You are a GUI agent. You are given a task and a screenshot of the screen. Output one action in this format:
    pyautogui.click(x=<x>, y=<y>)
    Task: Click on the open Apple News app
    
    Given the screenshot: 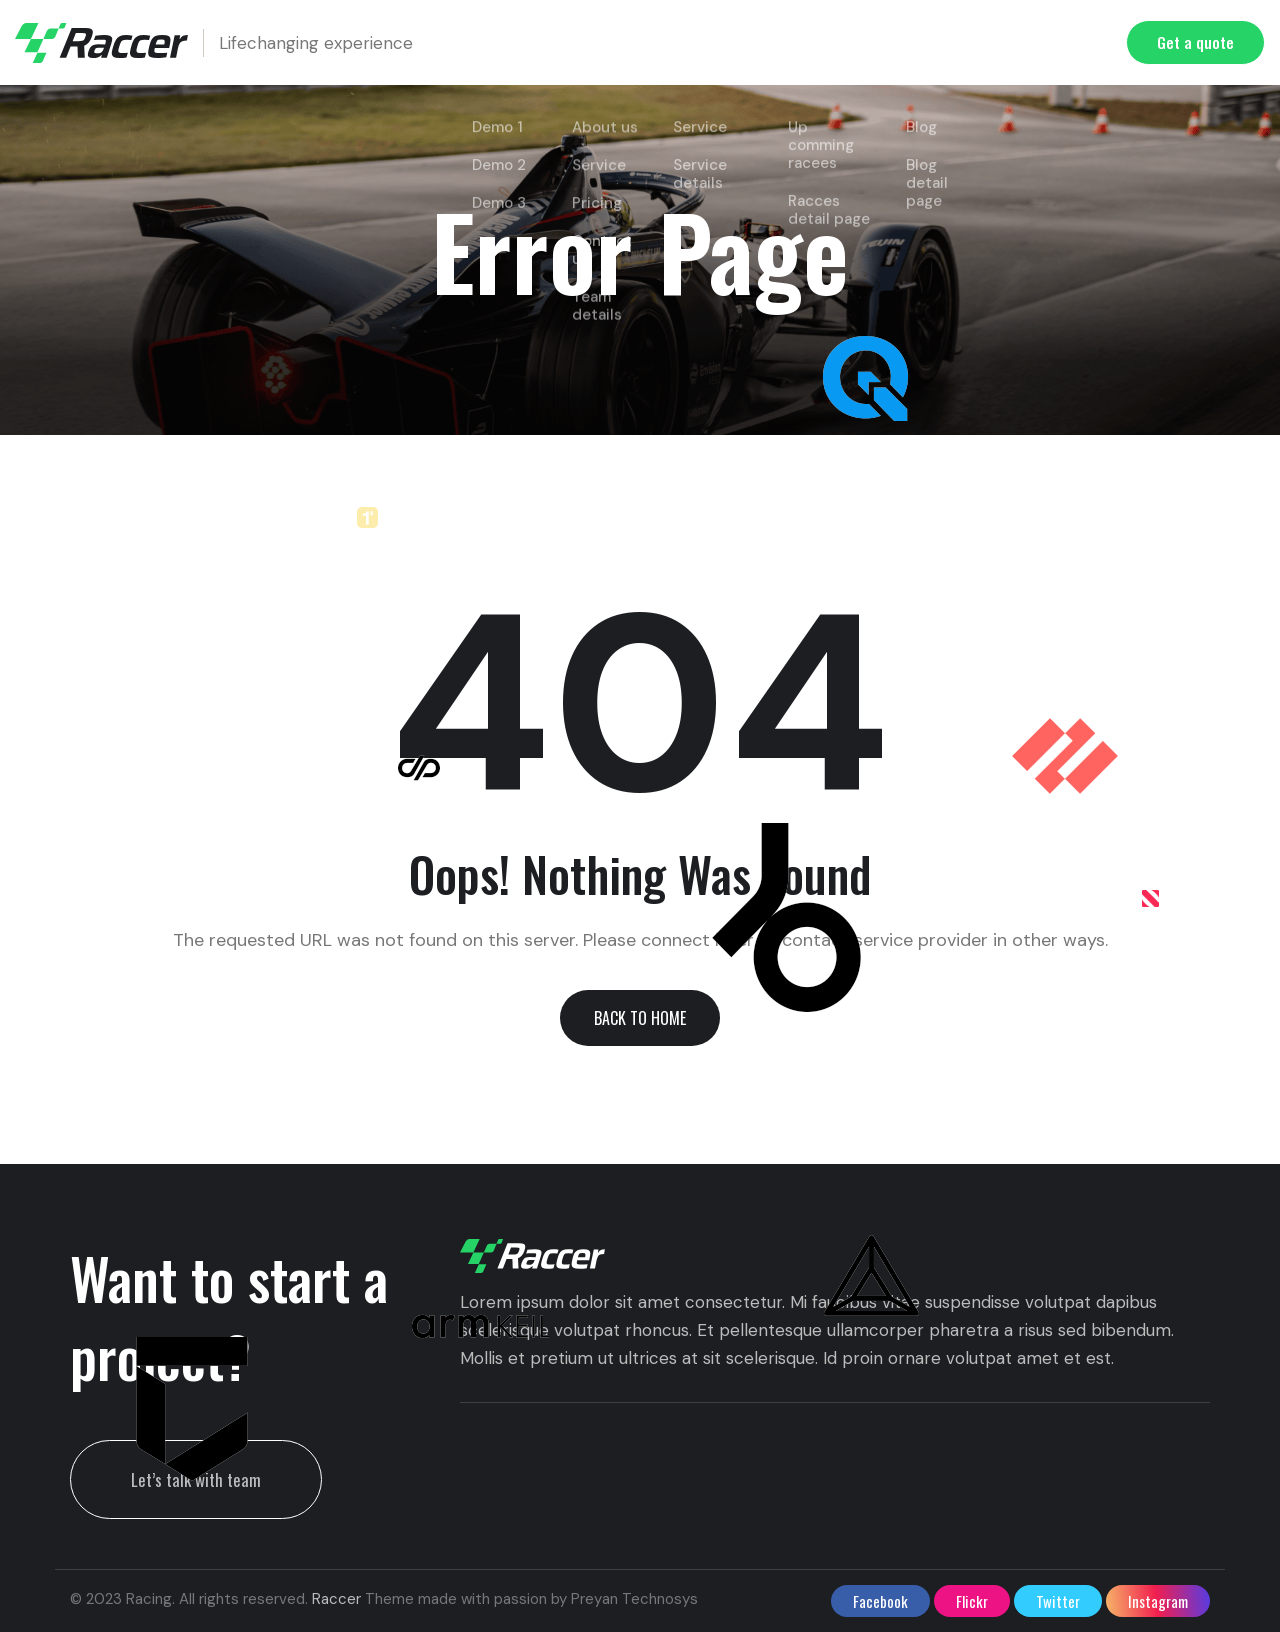 What is the action you would take?
    pyautogui.click(x=1150, y=898)
    